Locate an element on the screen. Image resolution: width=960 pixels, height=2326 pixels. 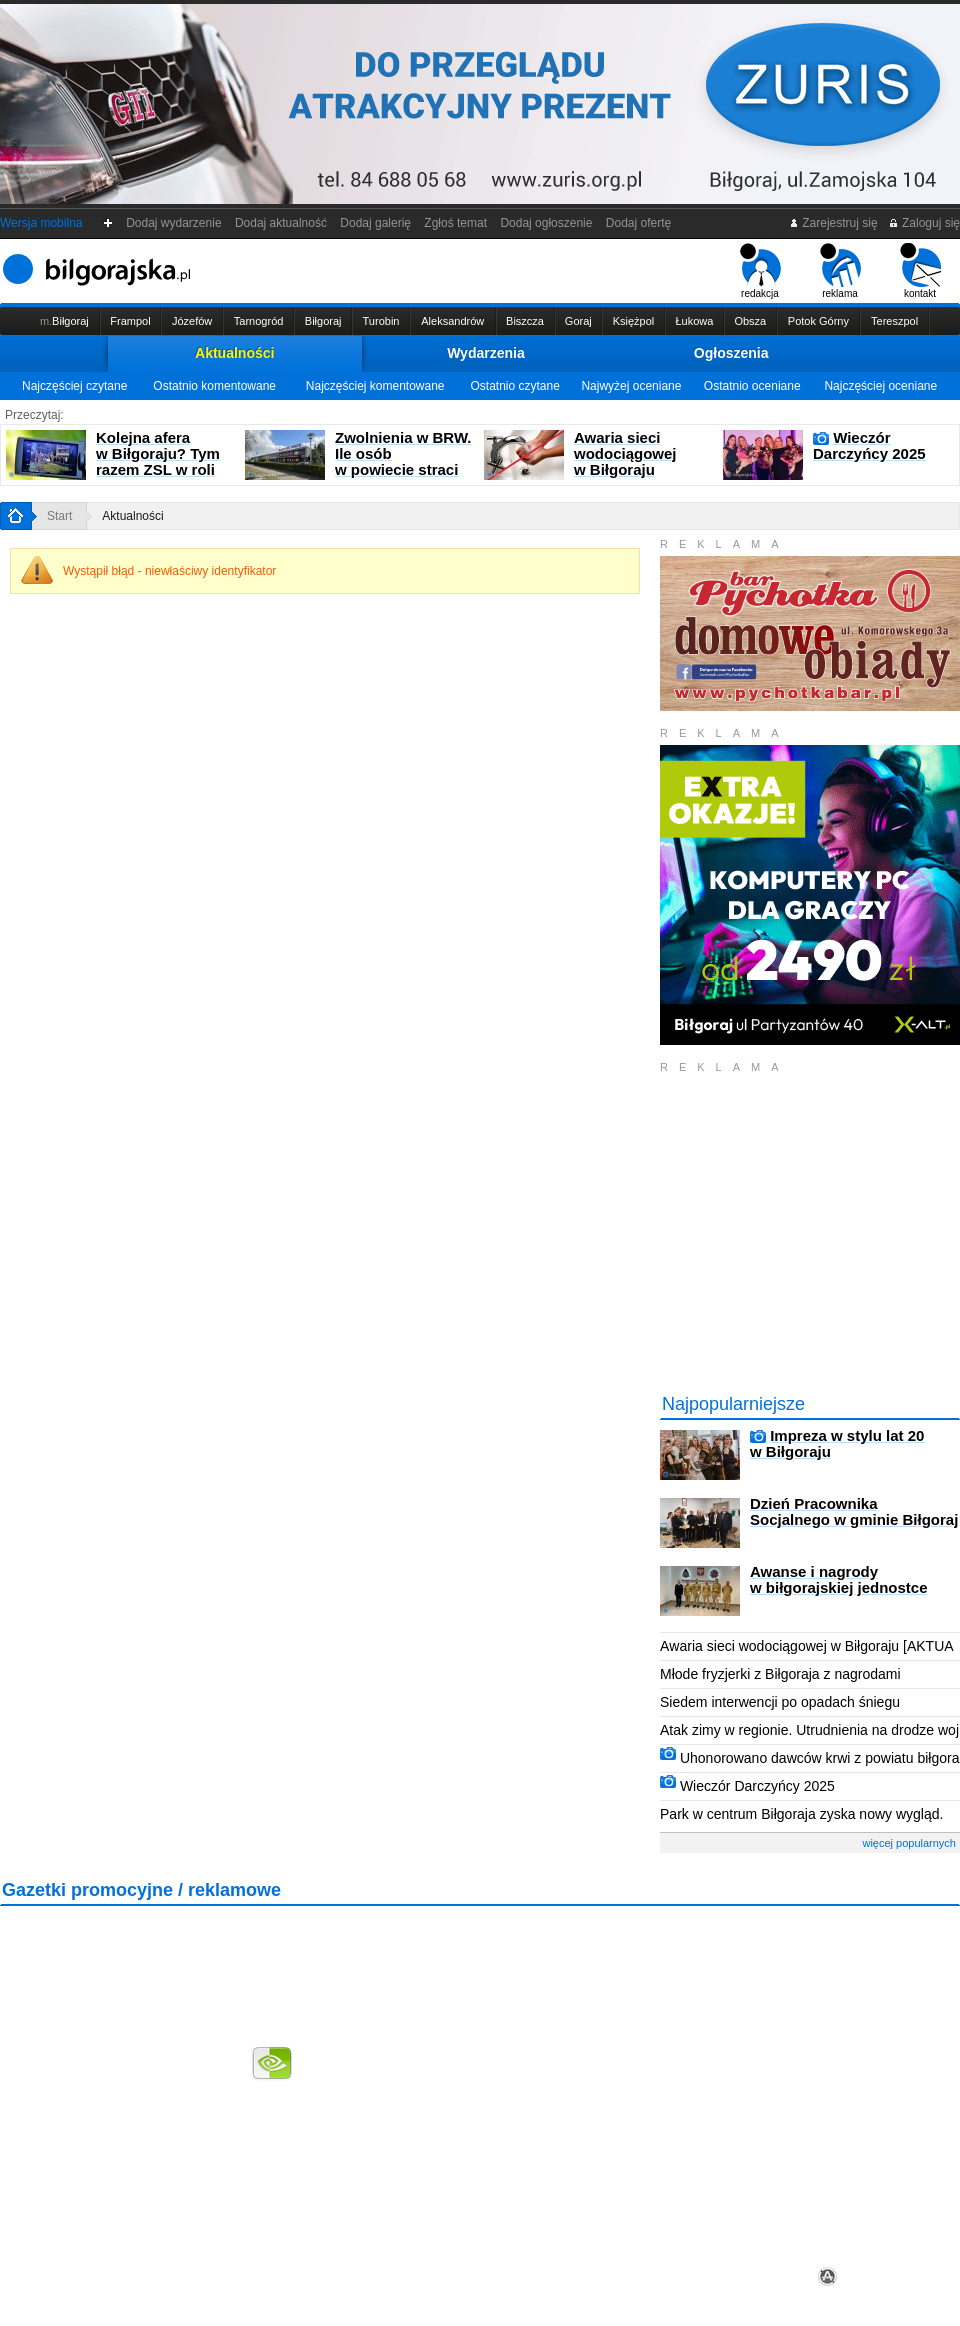
check for system software updates is located at coordinates (827, 2276).